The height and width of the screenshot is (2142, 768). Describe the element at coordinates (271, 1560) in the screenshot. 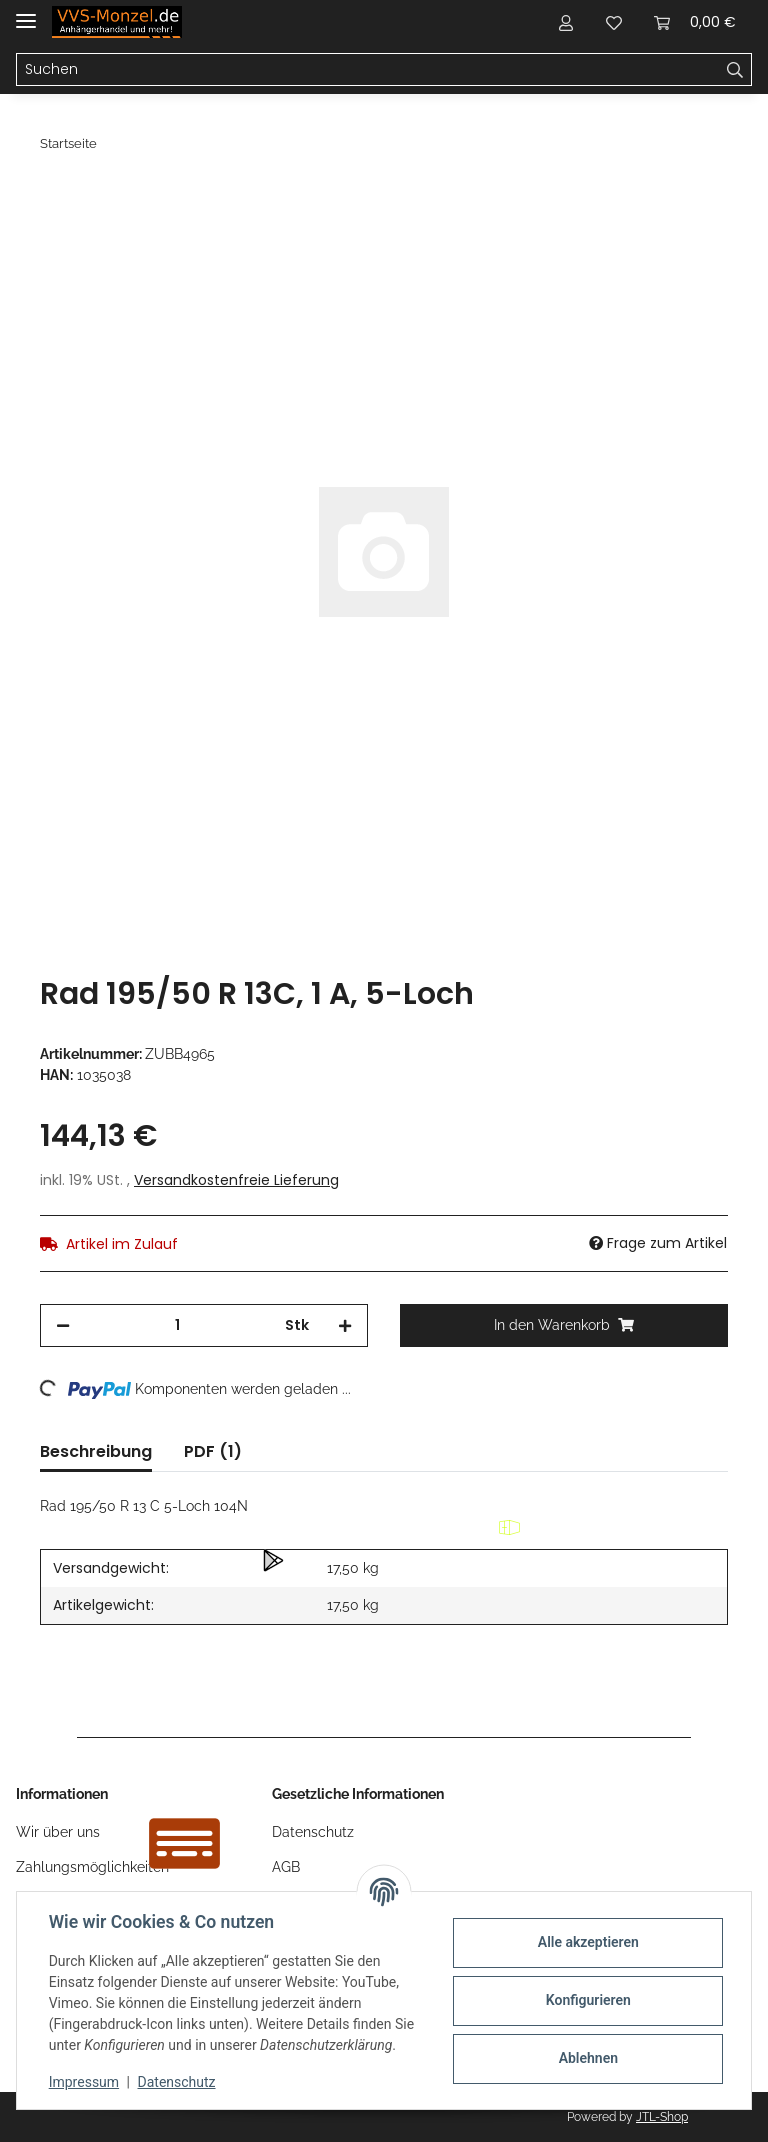

I see `open the google play store` at that location.